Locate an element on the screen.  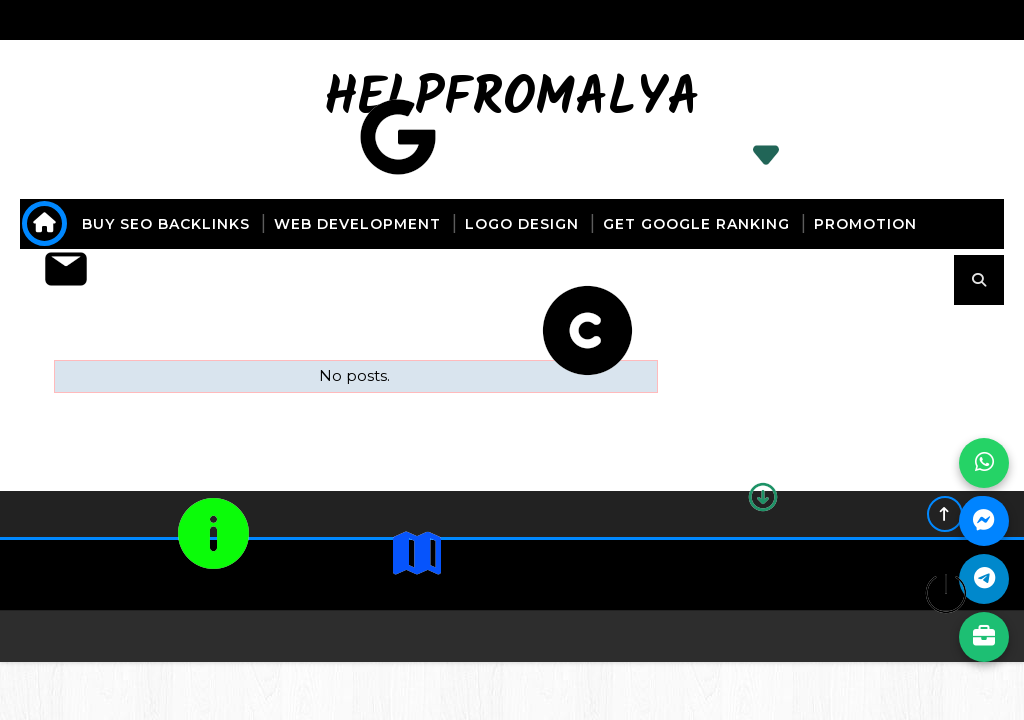
view more information or details is located at coordinates (213, 533).